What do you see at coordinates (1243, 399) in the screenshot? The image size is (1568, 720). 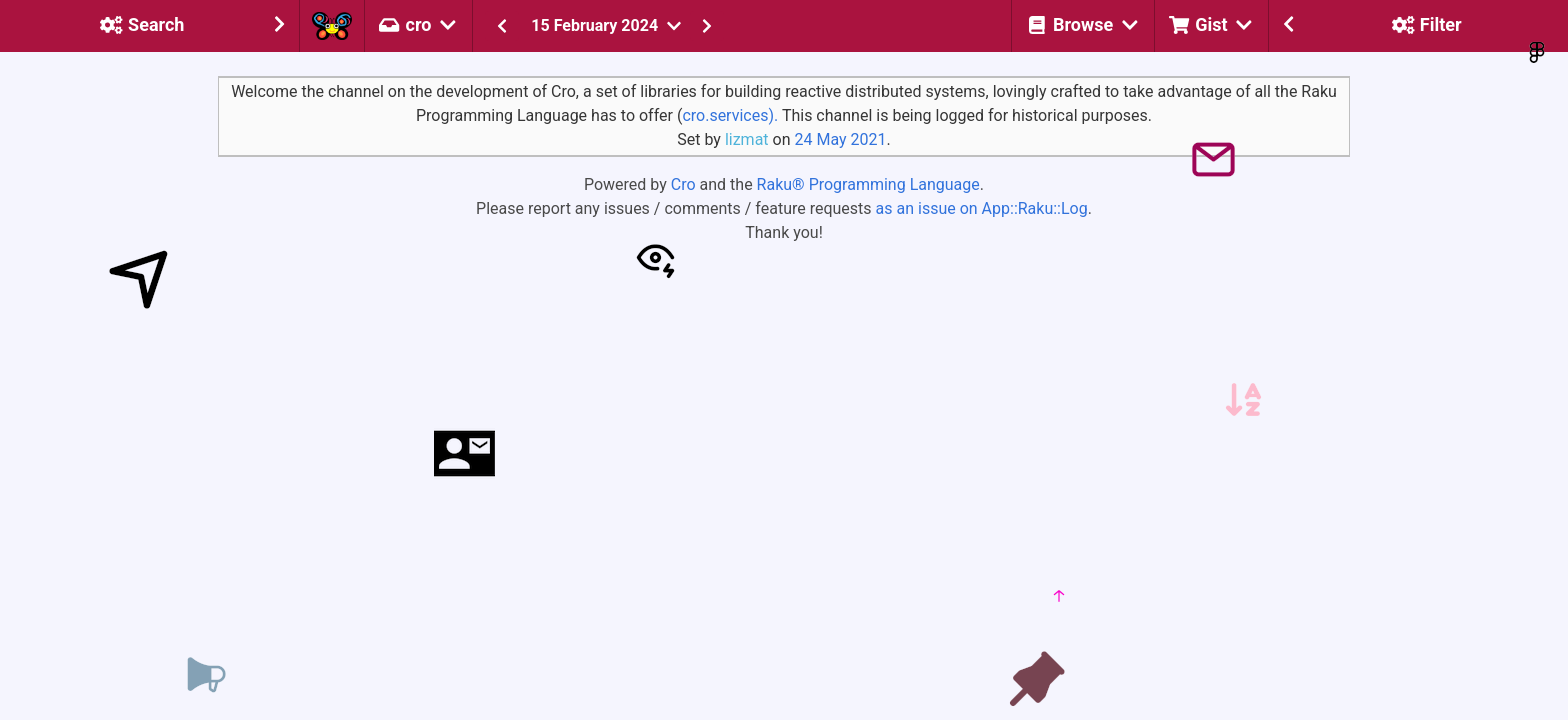 I see `sort items alphabetically from A to Z` at bounding box center [1243, 399].